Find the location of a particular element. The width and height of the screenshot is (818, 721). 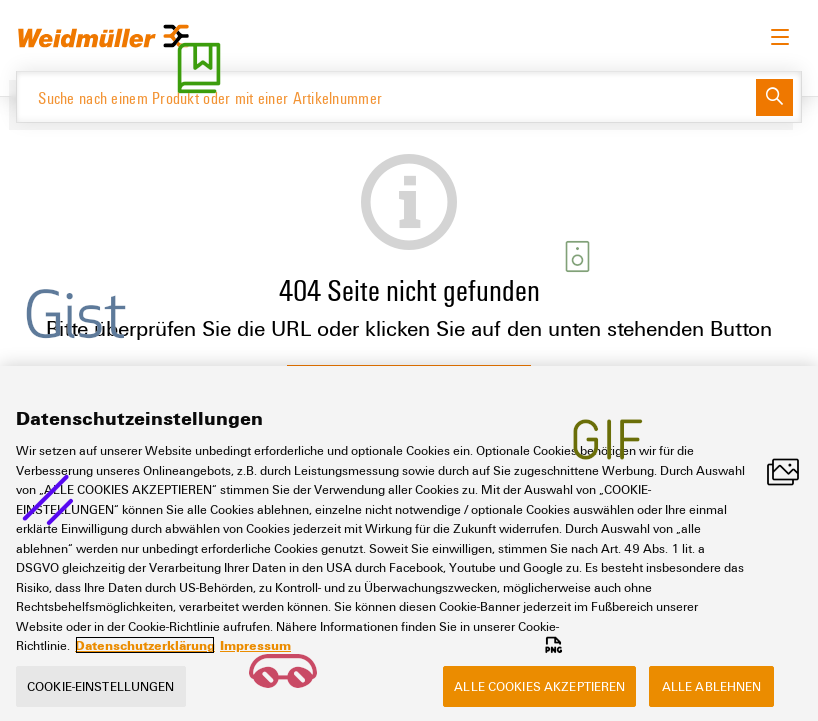

view photo gallery is located at coordinates (783, 472).